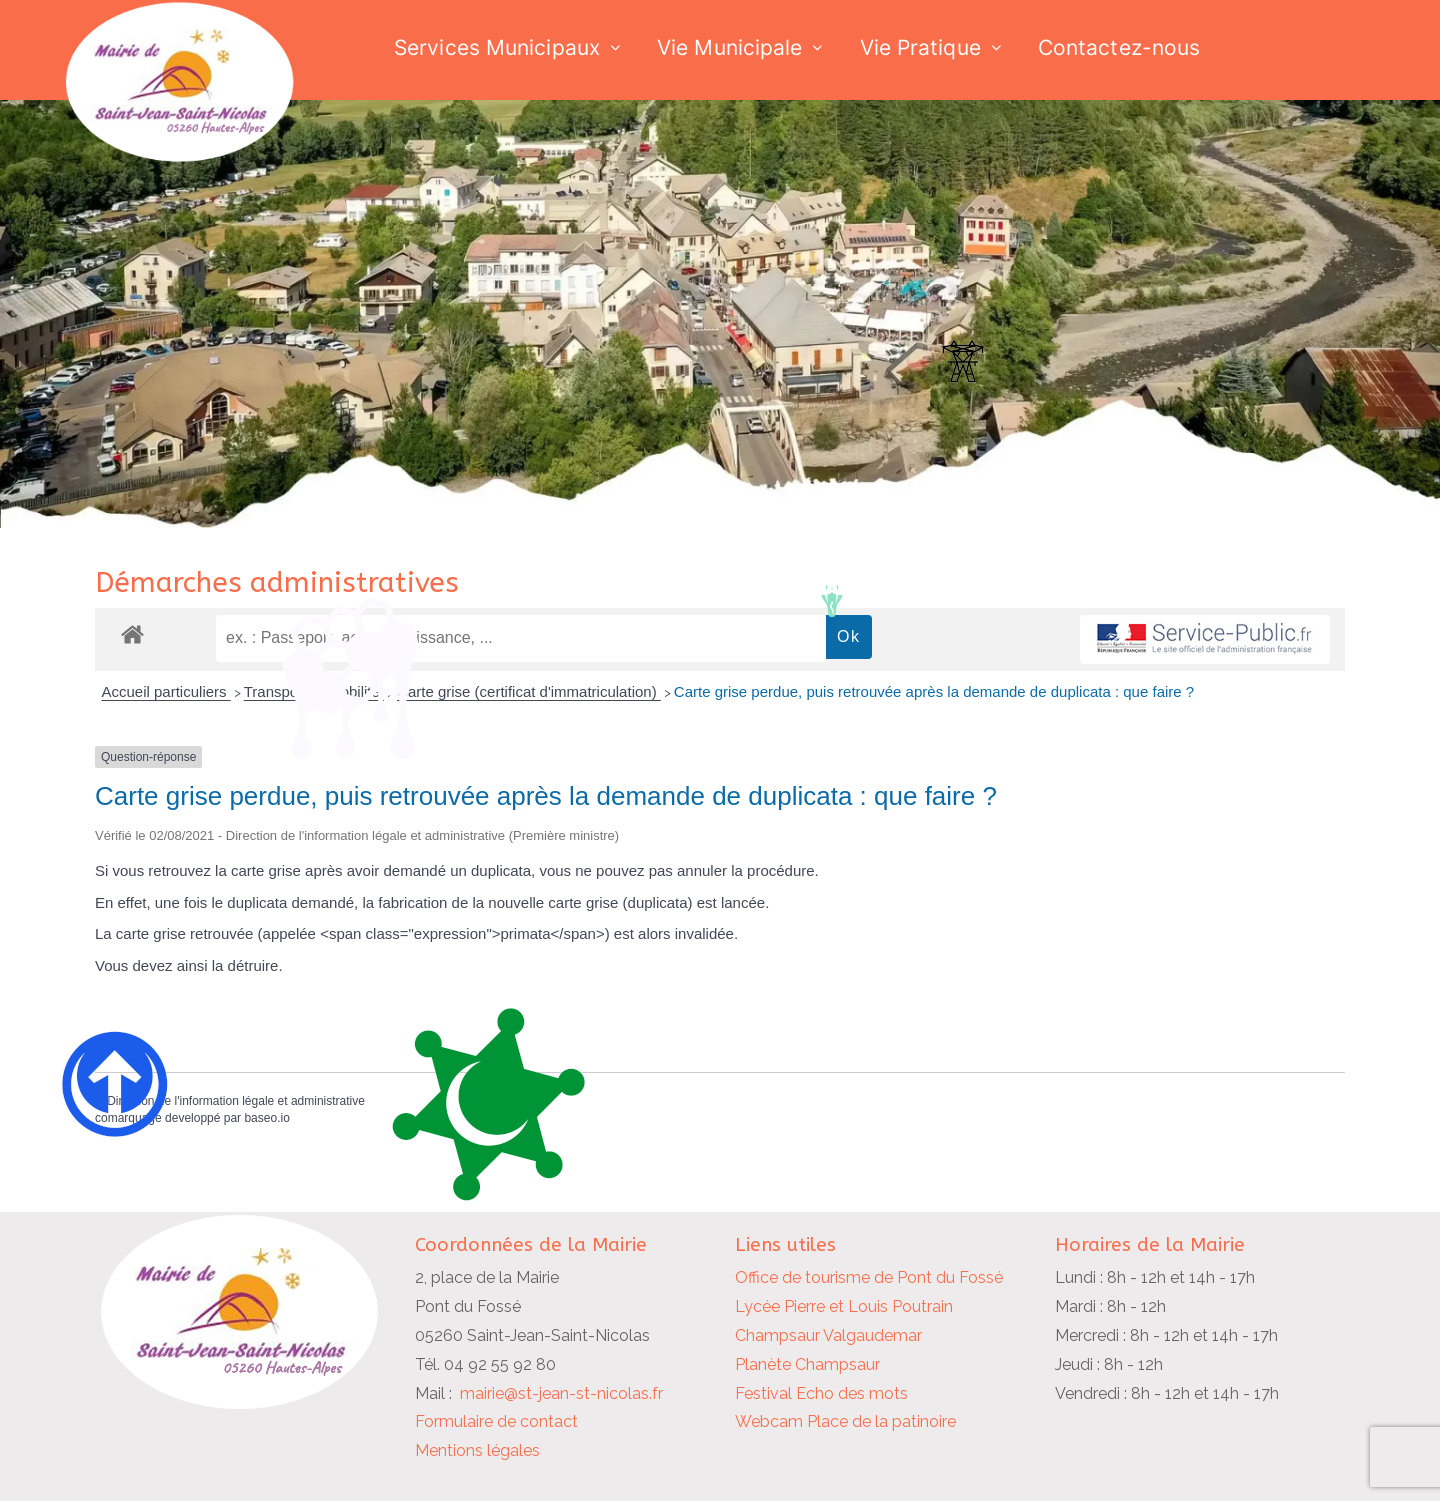  What do you see at coordinates (489, 1103) in the screenshot?
I see `indicates law enforcement or sheriff-related content` at bounding box center [489, 1103].